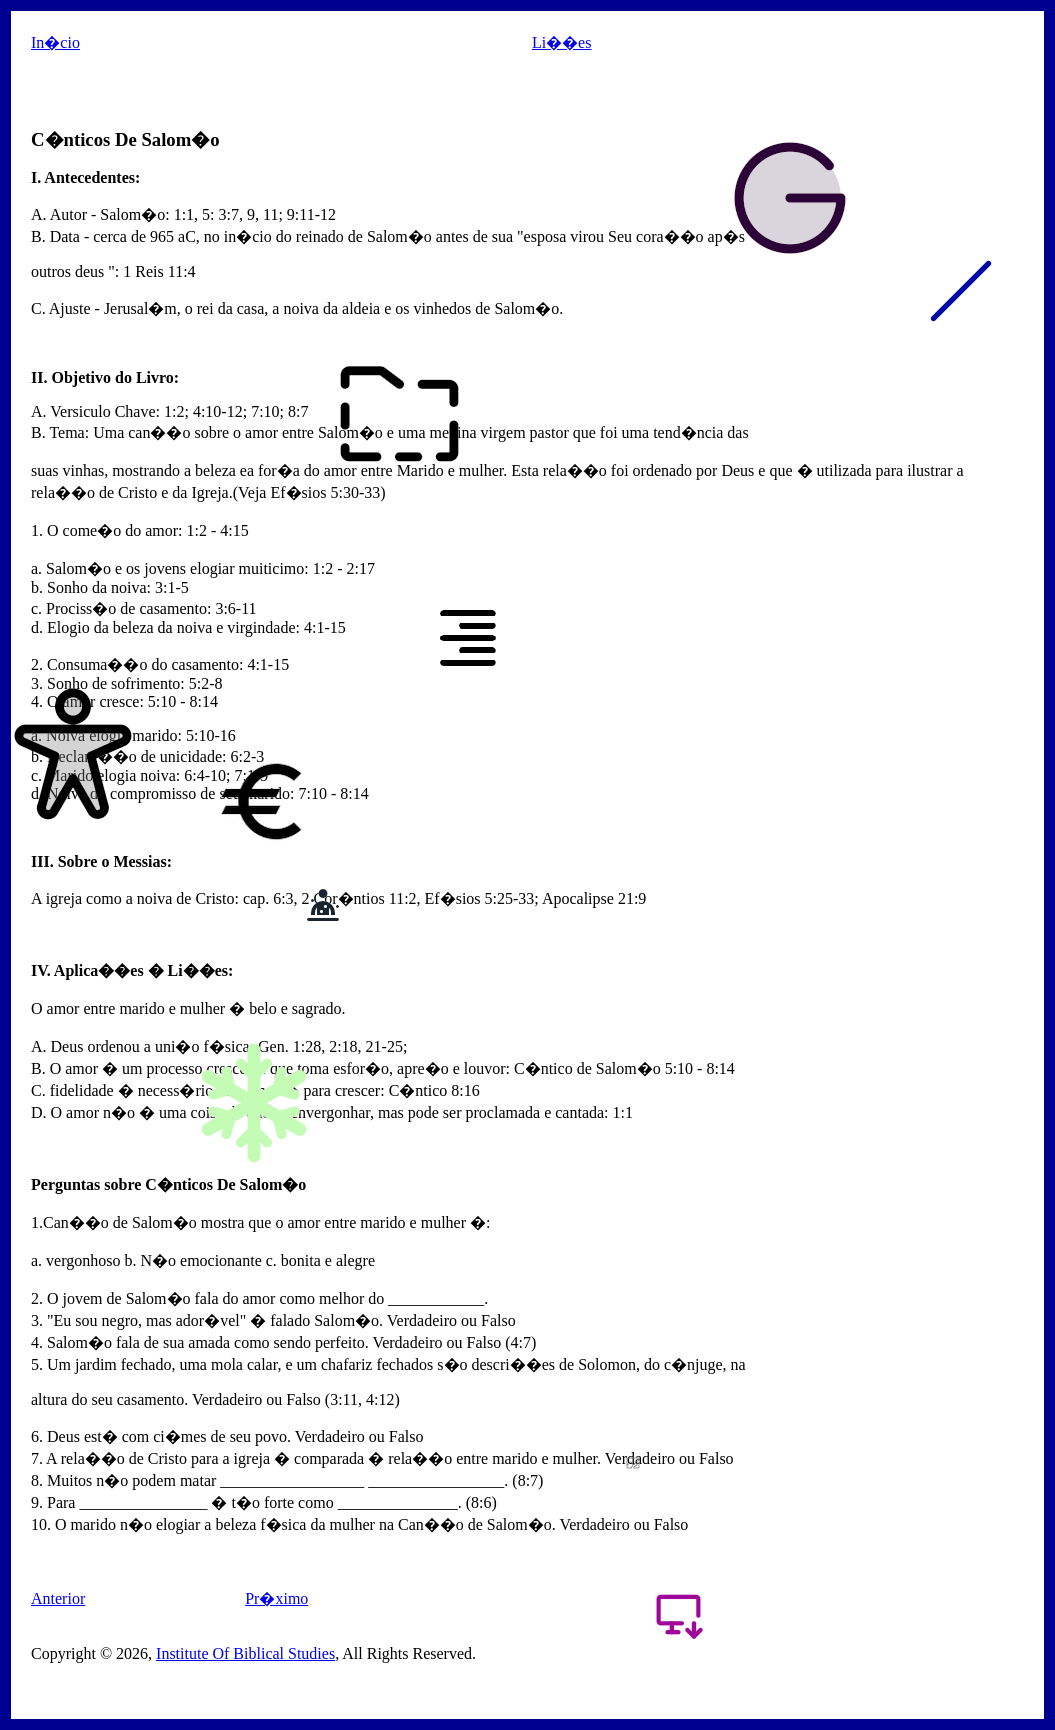  I want to click on create a new folder, so click(399, 411).